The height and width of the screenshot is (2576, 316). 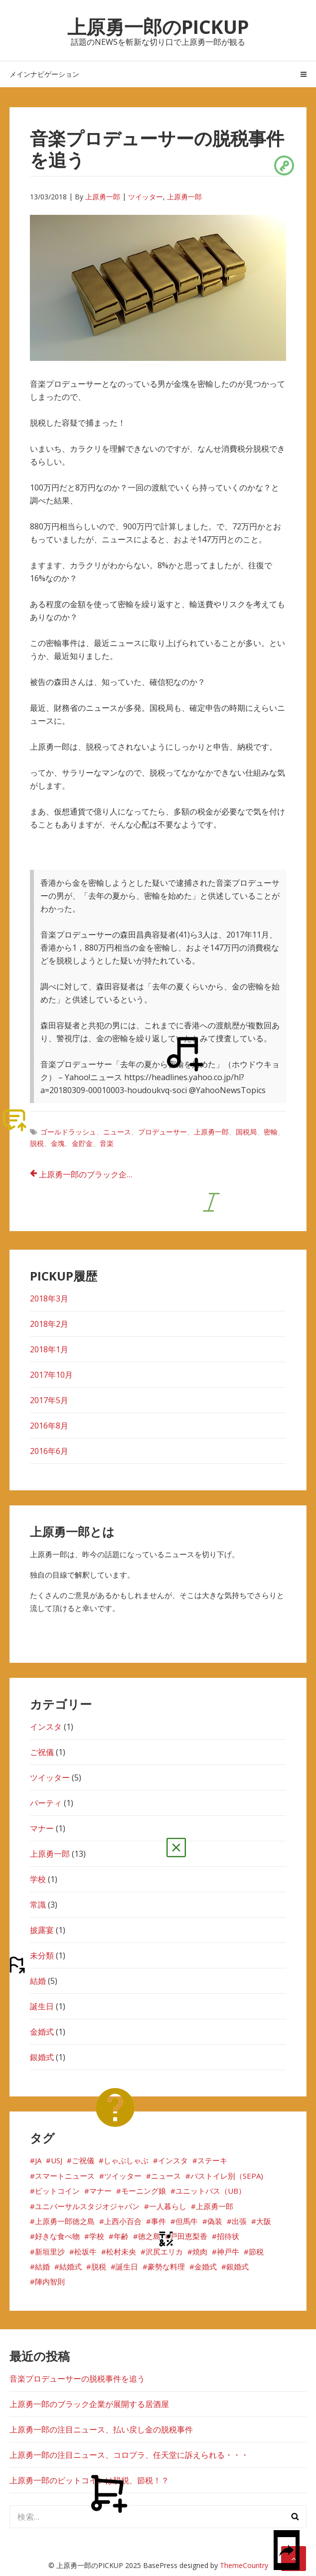 What do you see at coordinates (115, 2107) in the screenshot?
I see `access help or support` at bounding box center [115, 2107].